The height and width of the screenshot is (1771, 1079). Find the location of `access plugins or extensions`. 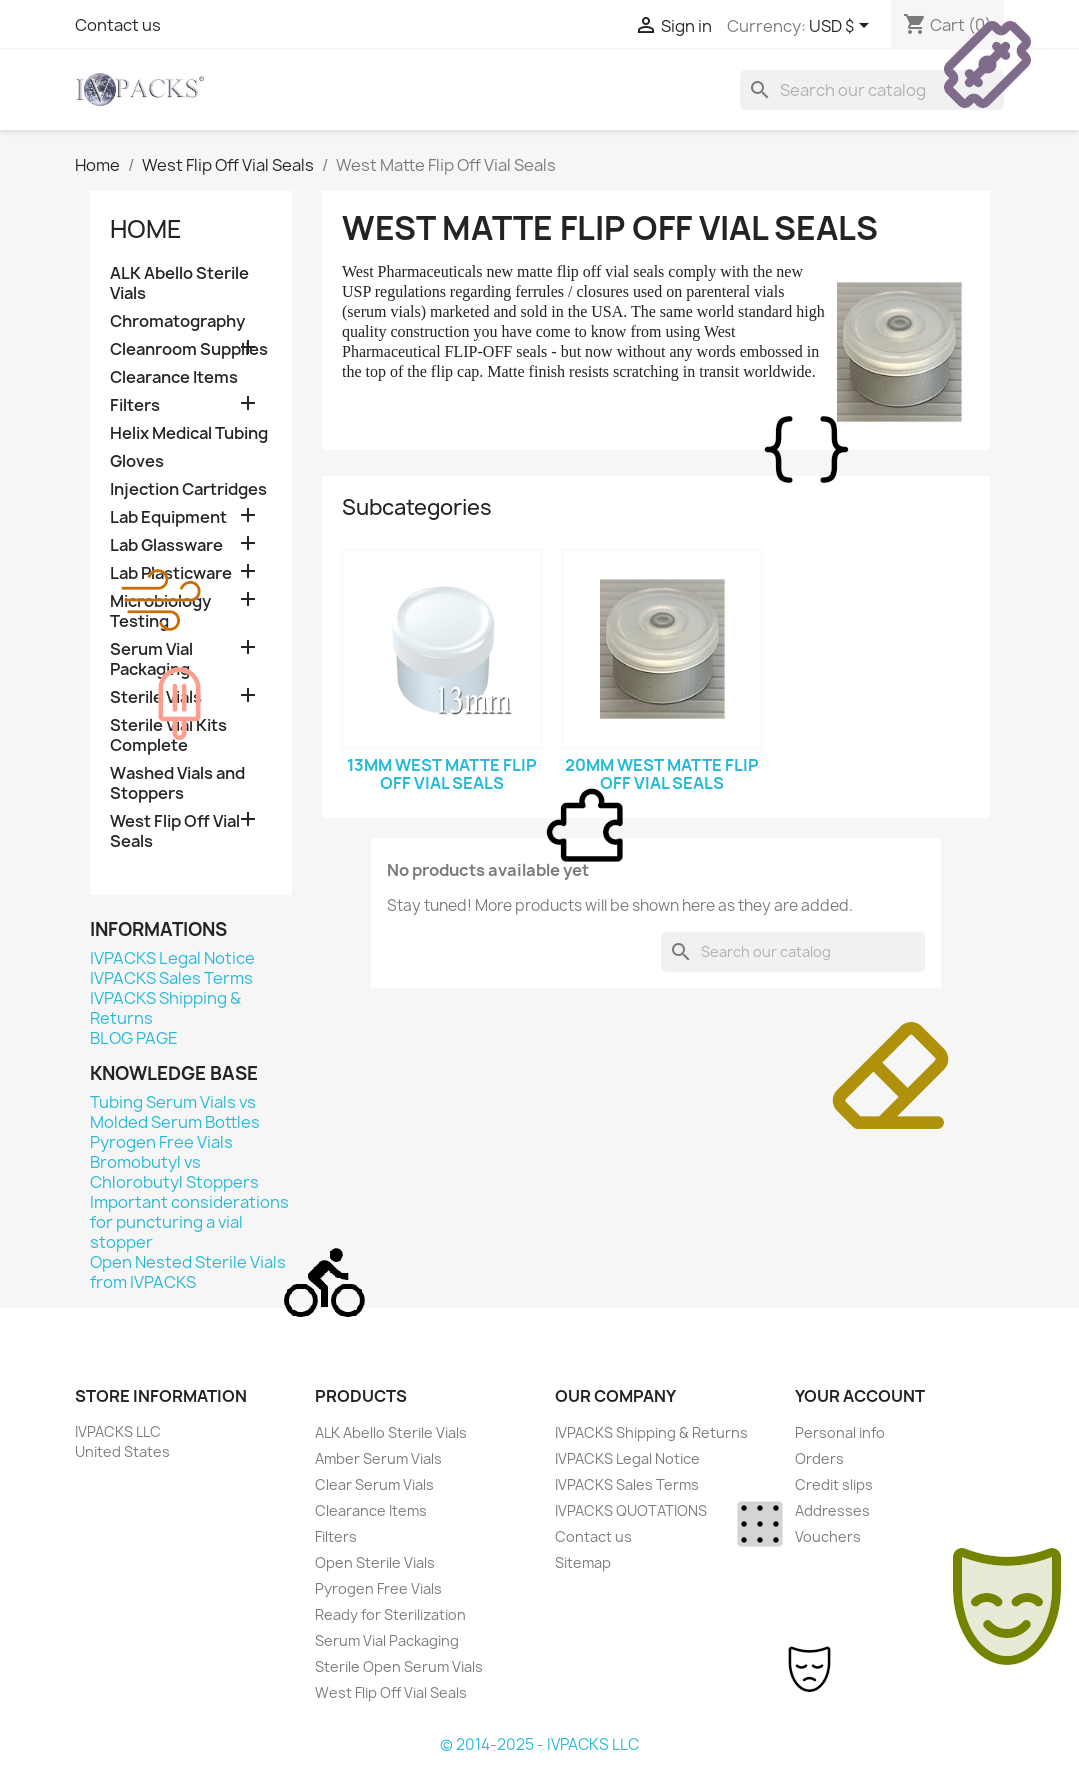

access plugins or extensions is located at coordinates (589, 828).